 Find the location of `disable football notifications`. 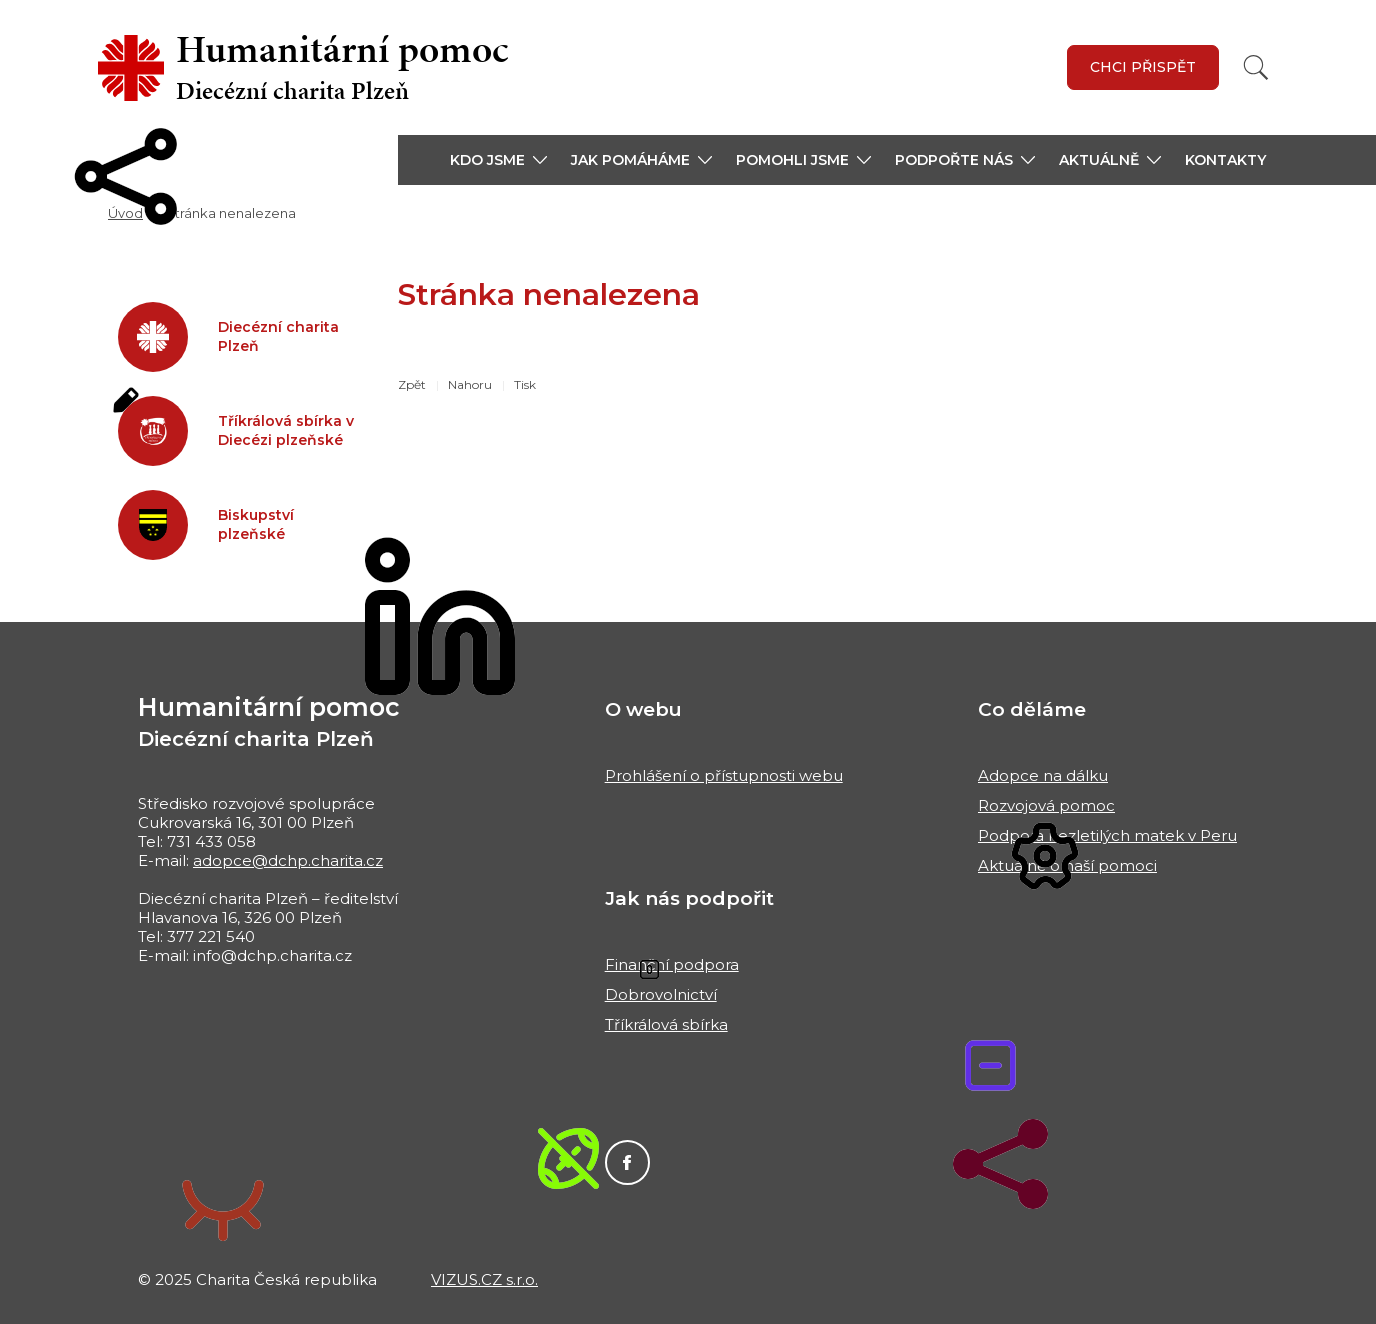

disable football notifications is located at coordinates (568, 1158).